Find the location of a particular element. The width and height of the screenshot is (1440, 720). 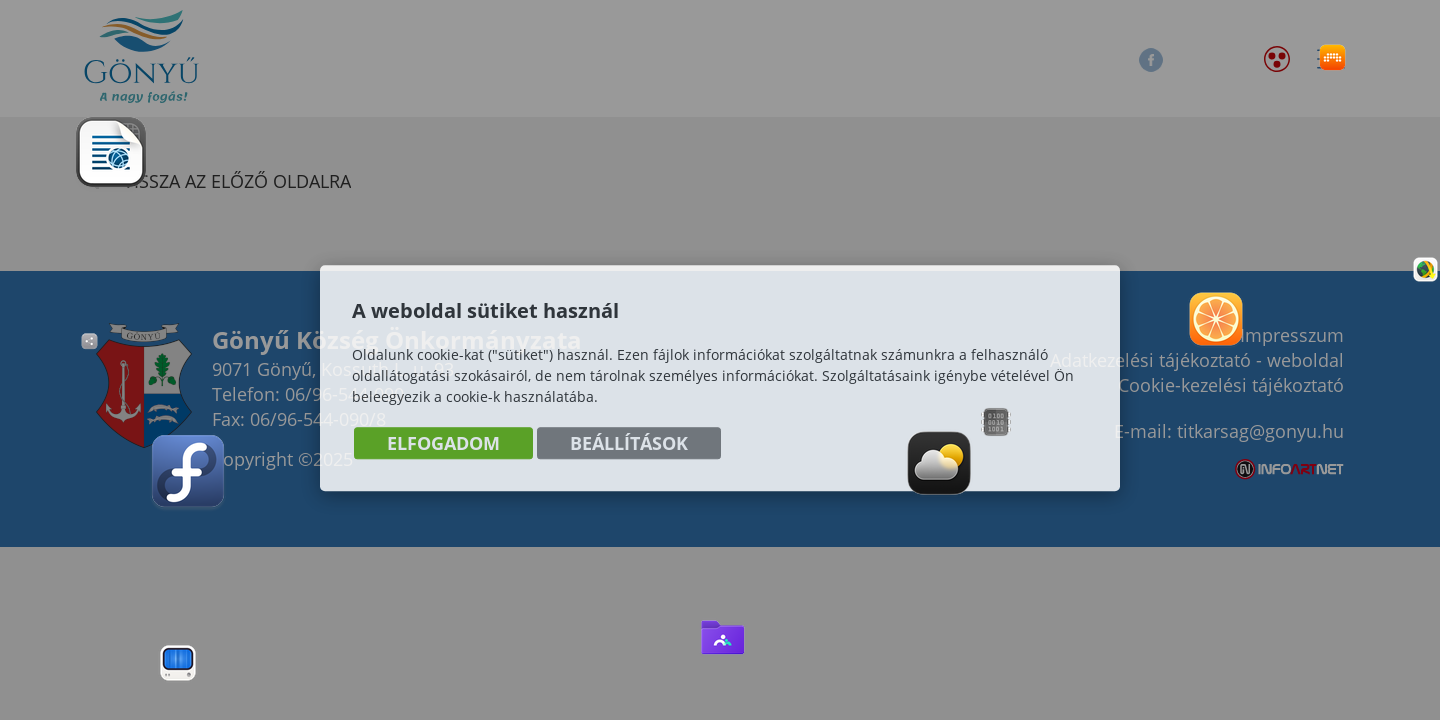

firmware file or binary data is located at coordinates (996, 422).